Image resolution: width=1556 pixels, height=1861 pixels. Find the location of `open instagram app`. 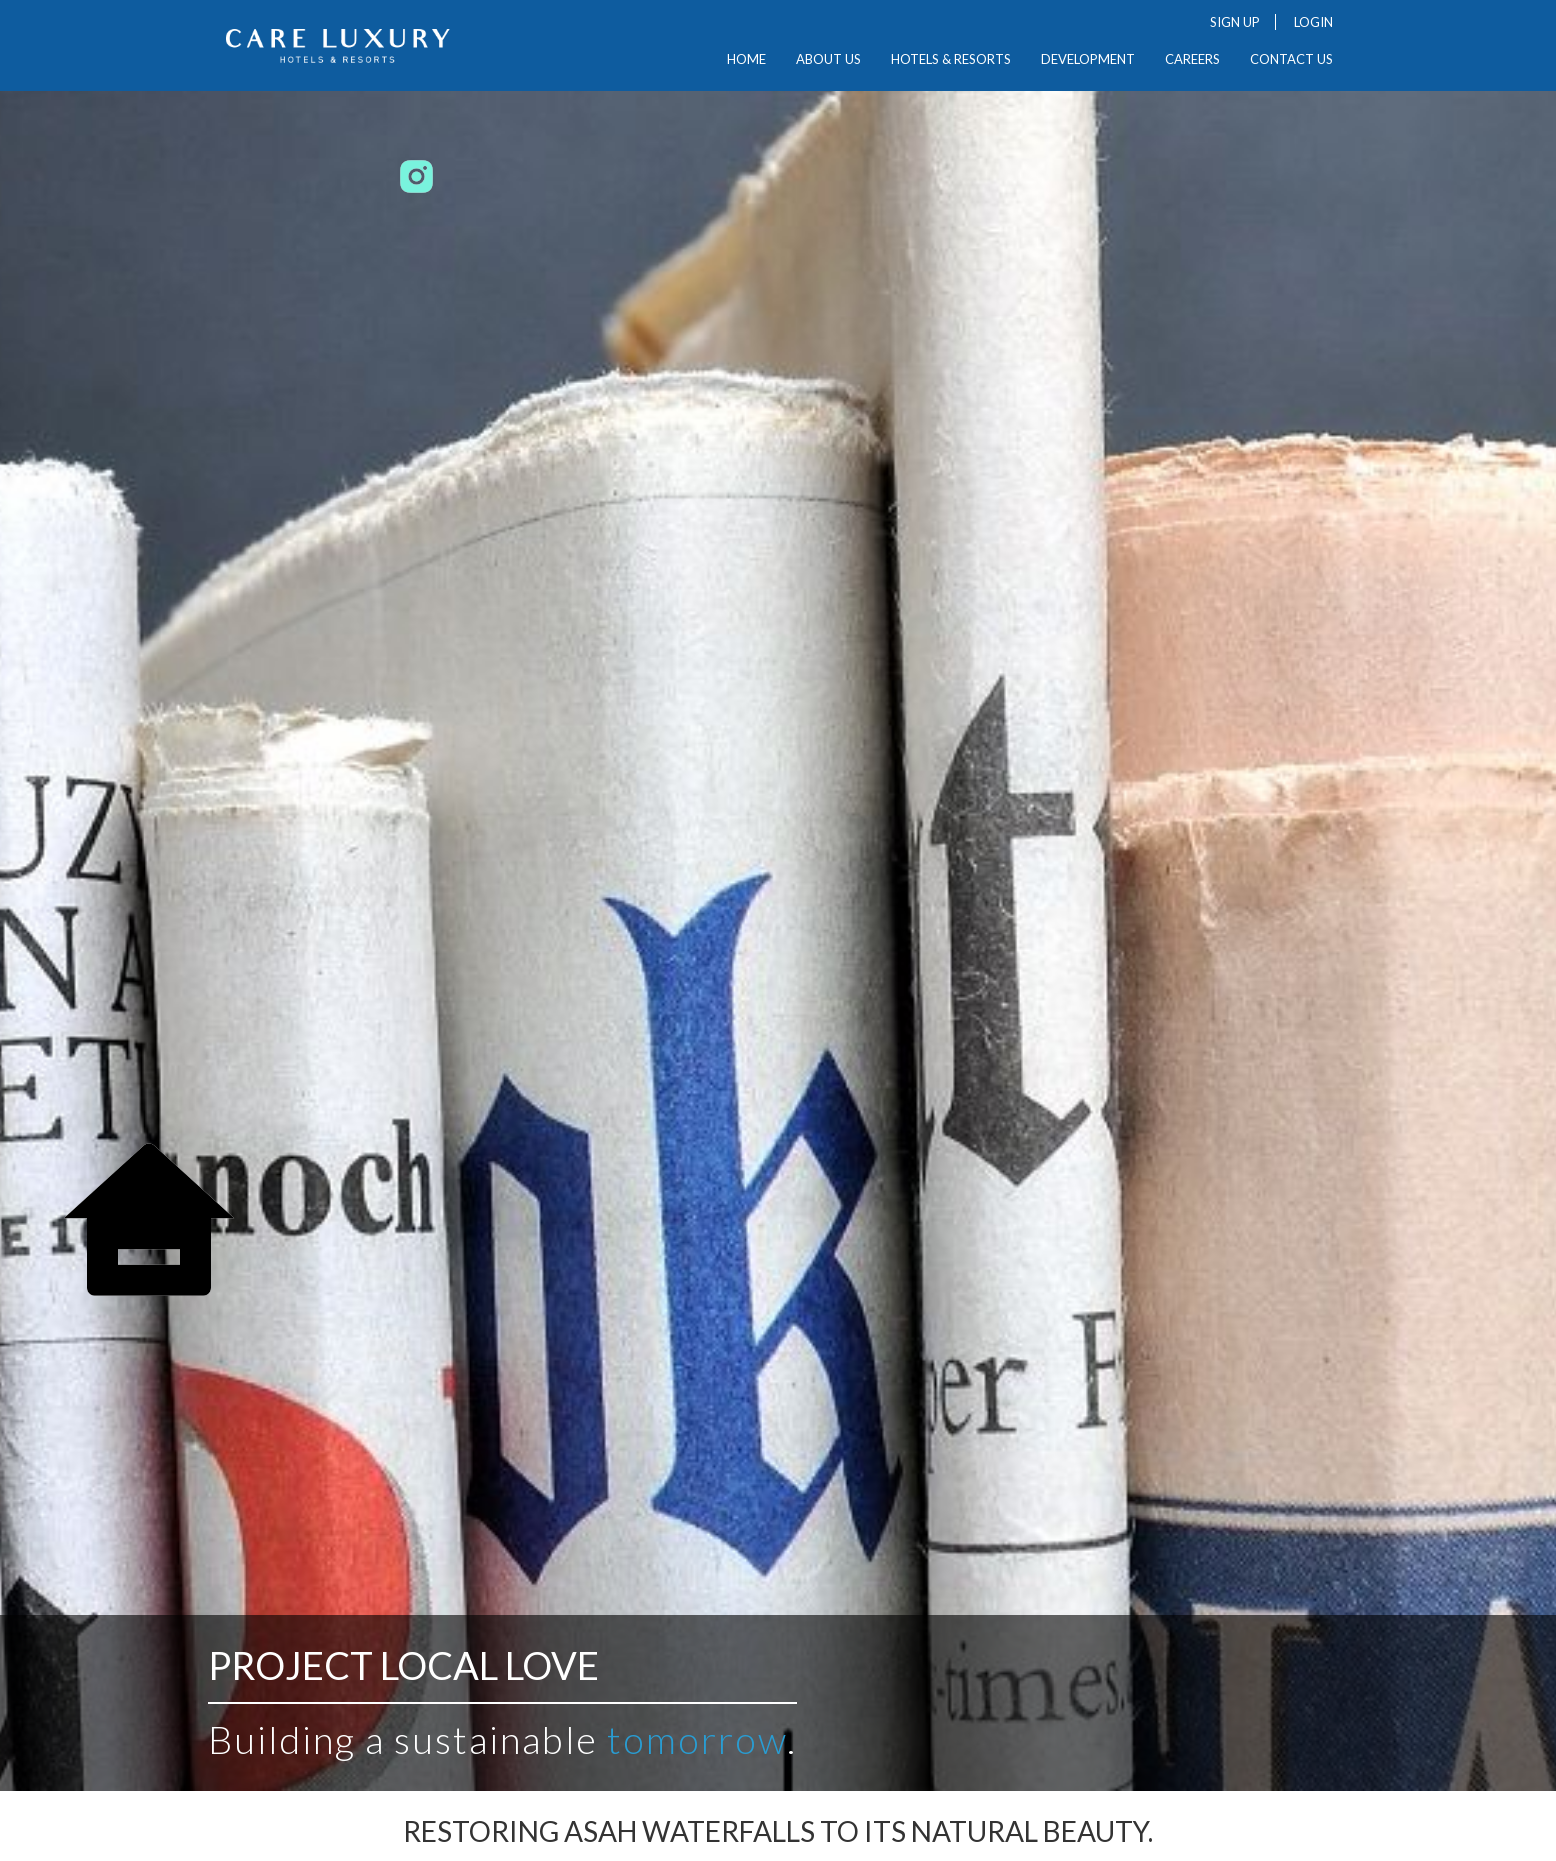

open instagram app is located at coordinates (416, 176).